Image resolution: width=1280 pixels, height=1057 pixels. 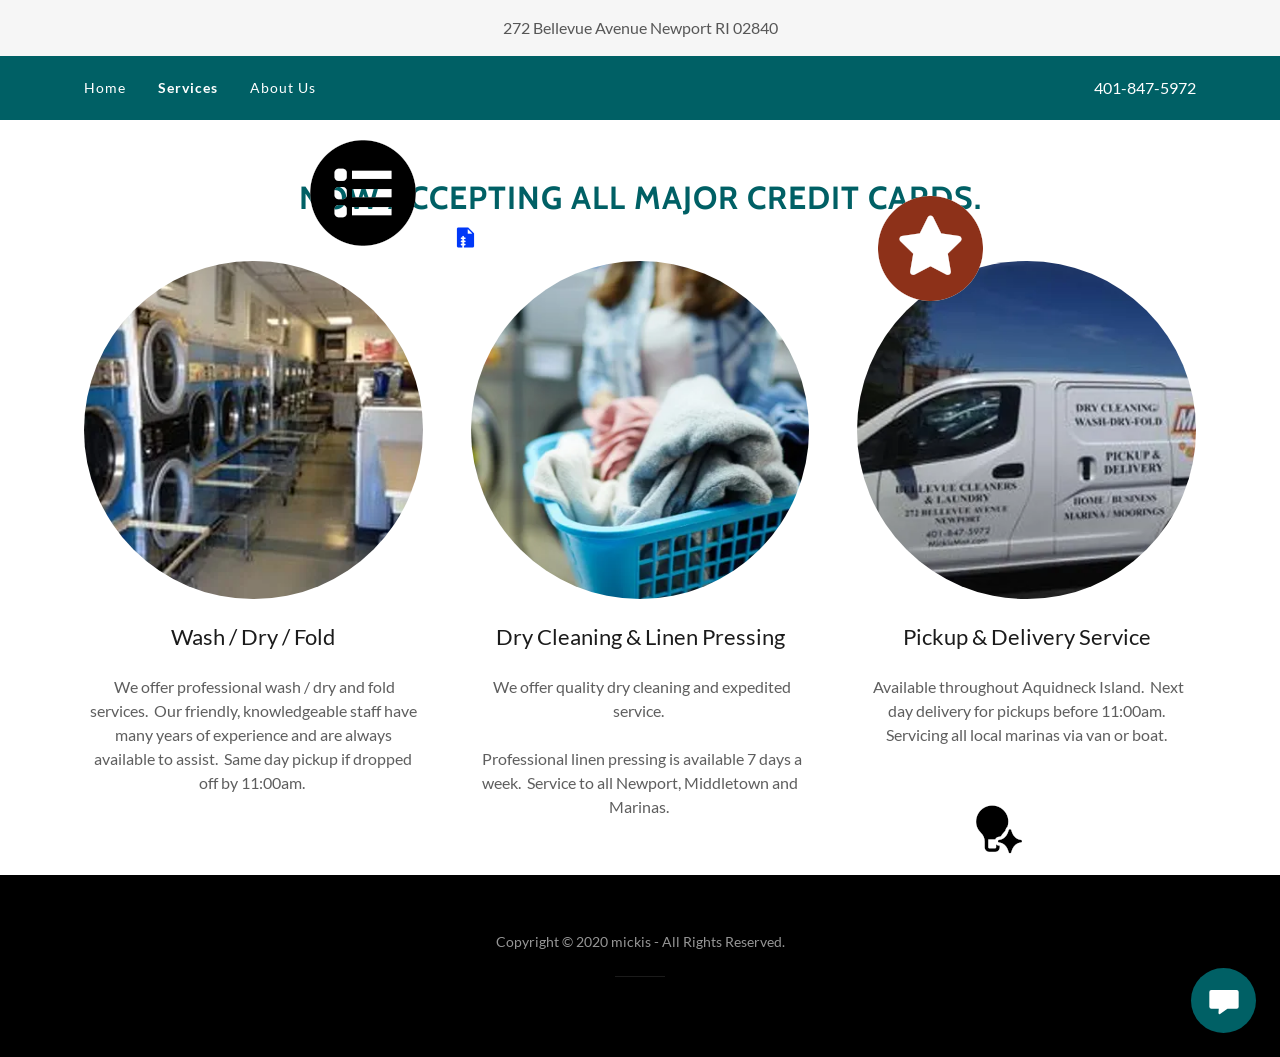 What do you see at coordinates (465, 237) in the screenshot?
I see `access compressed or archived files` at bounding box center [465, 237].